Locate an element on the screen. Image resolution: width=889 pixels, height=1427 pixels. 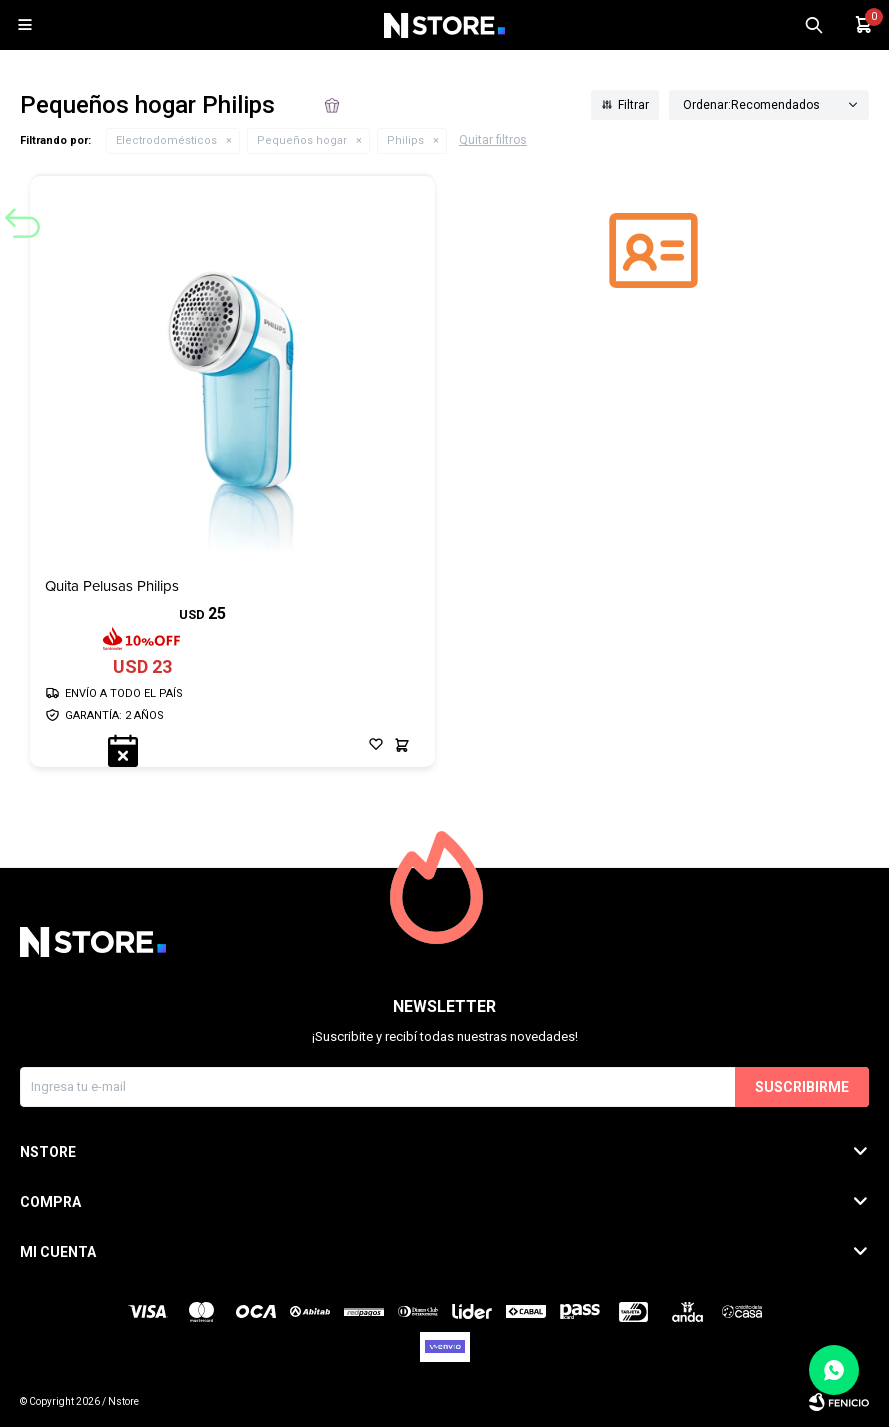
cancel or delete a scheduled event is located at coordinates (123, 752).